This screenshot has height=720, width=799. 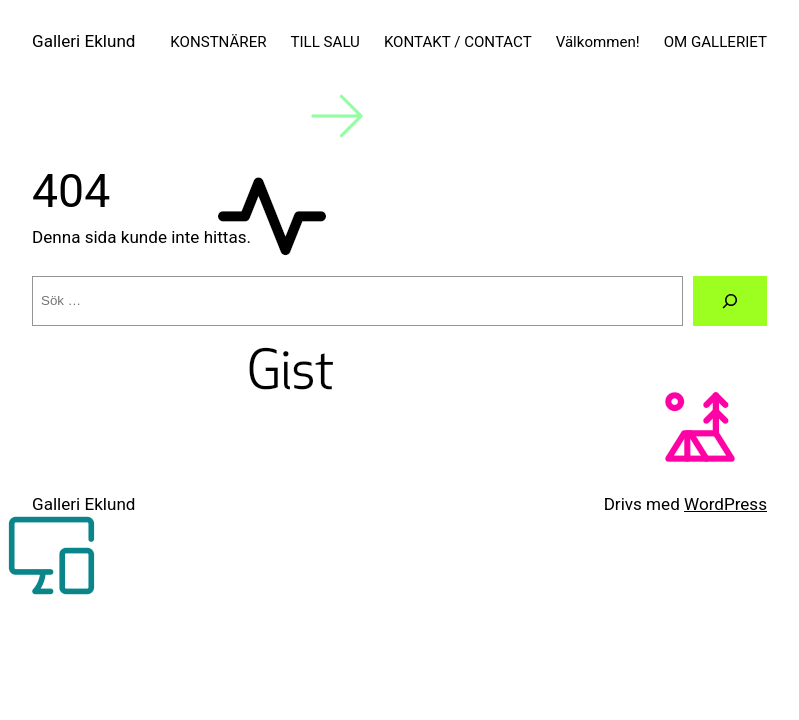 What do you see at coordinates (51, 555) in the screenshot?
I see `manage connected devices` at bounding box center [51, 555].